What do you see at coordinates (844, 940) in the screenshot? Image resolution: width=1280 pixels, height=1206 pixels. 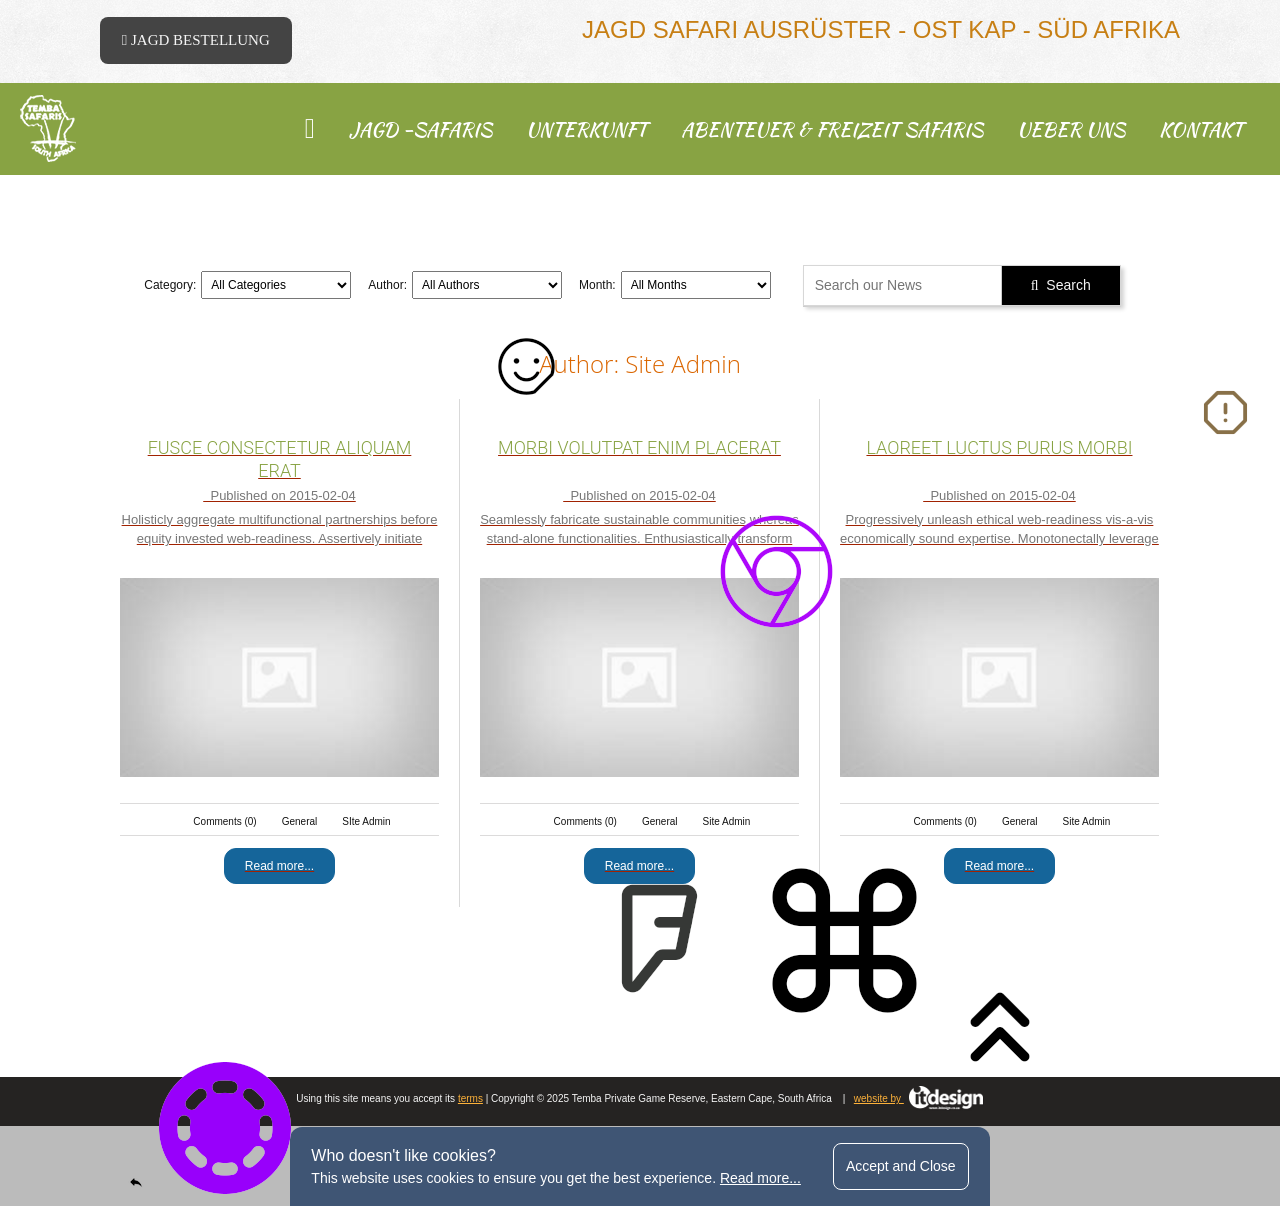 I see `command key shortcut indicator` at bounding box center [844, 940].